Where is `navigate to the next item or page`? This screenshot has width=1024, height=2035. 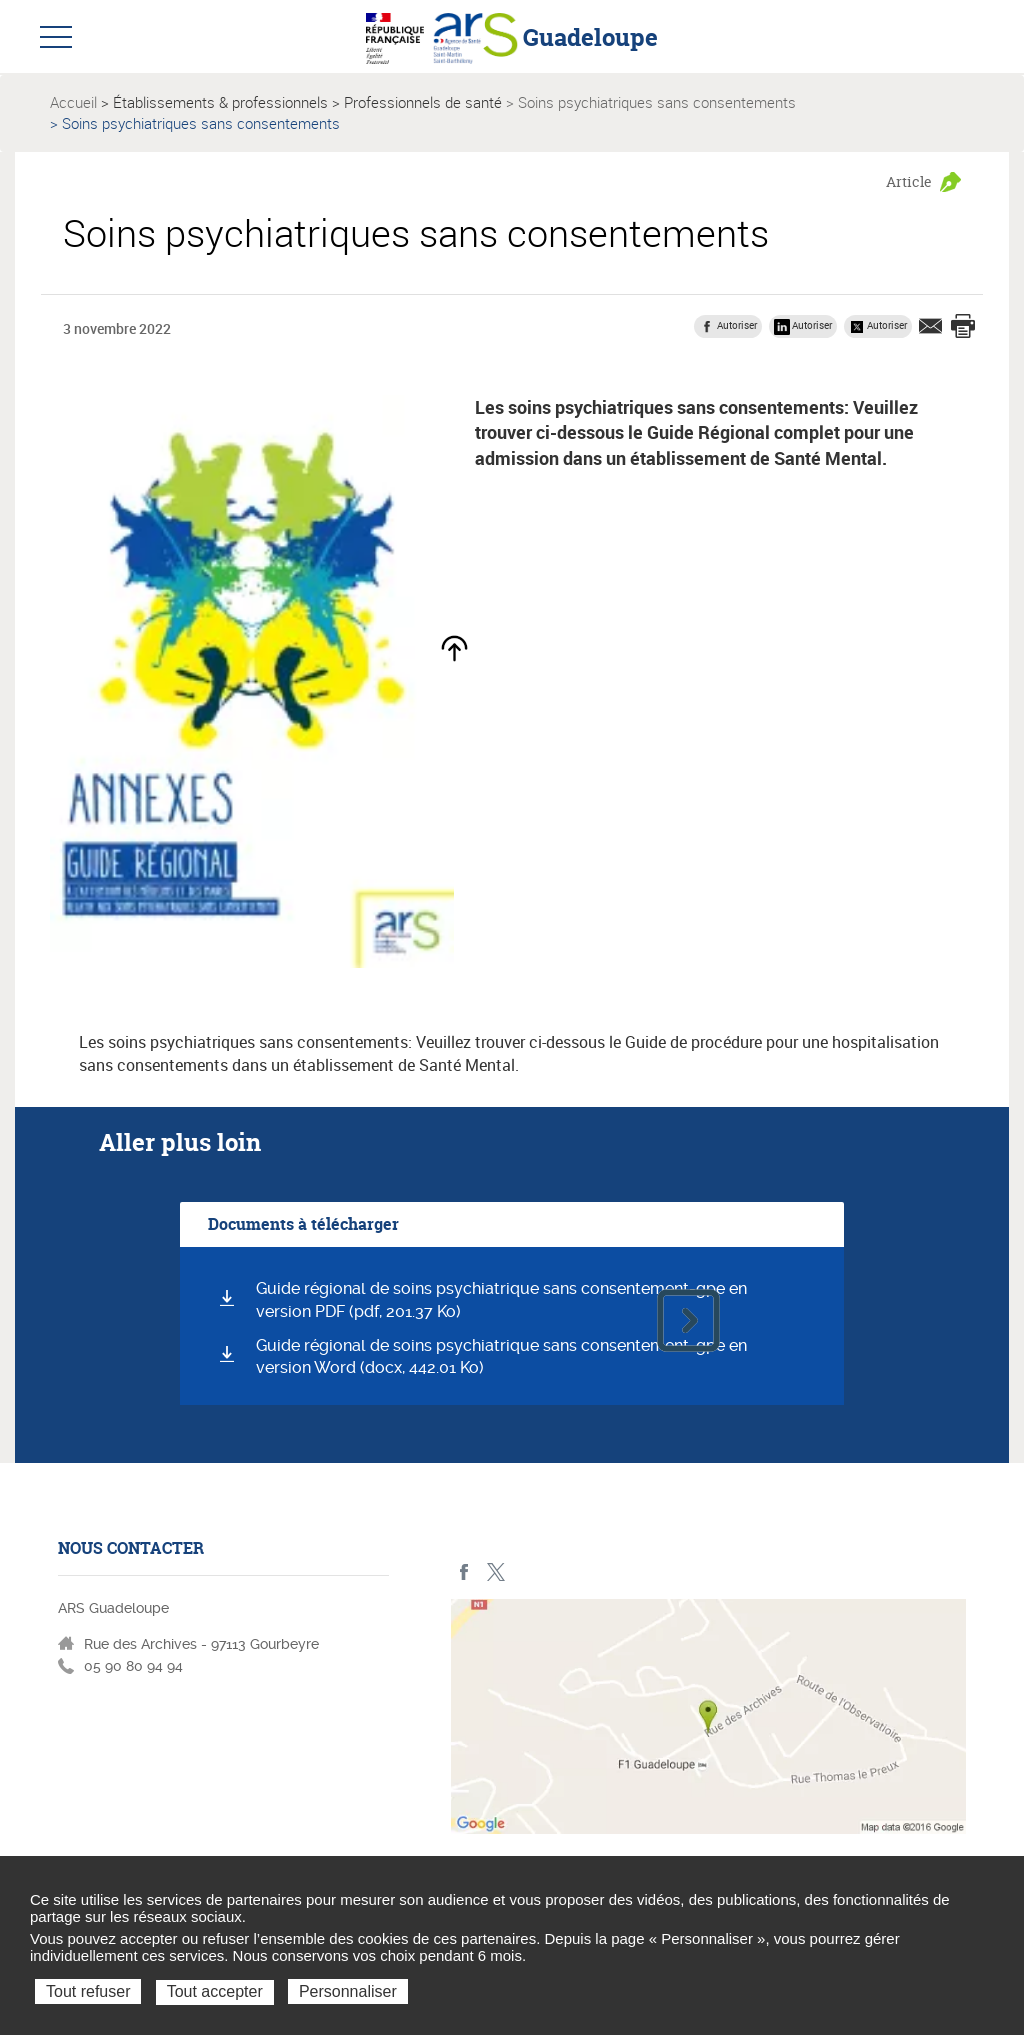 navigate to the next item or page is located at coordinates (688, 1320).